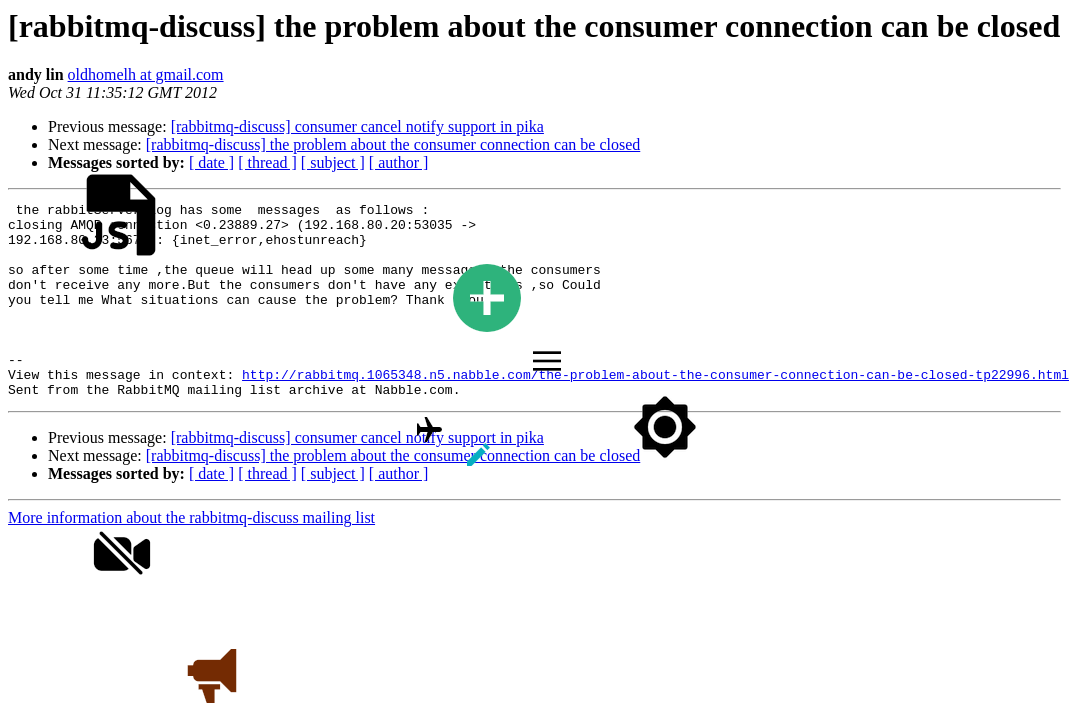 The image size is (1069, 720). What do you see at coordinates (122, 554) in the screenshot?
I see `turn off camera or disable video` at bounding box center [122, 554].